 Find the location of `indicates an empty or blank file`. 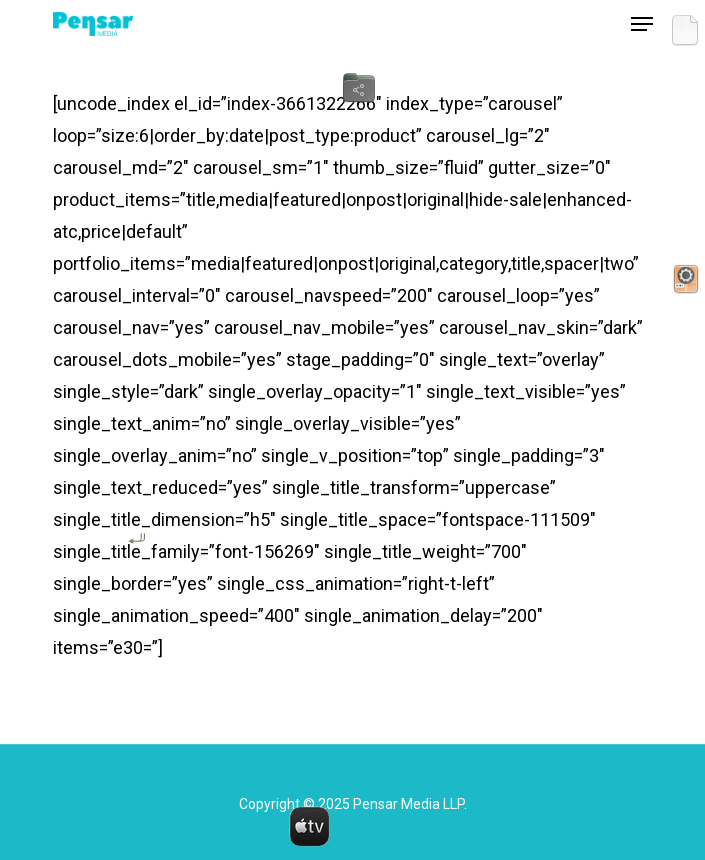

indicates an empty or blank file is located at coordinates (685, 30).